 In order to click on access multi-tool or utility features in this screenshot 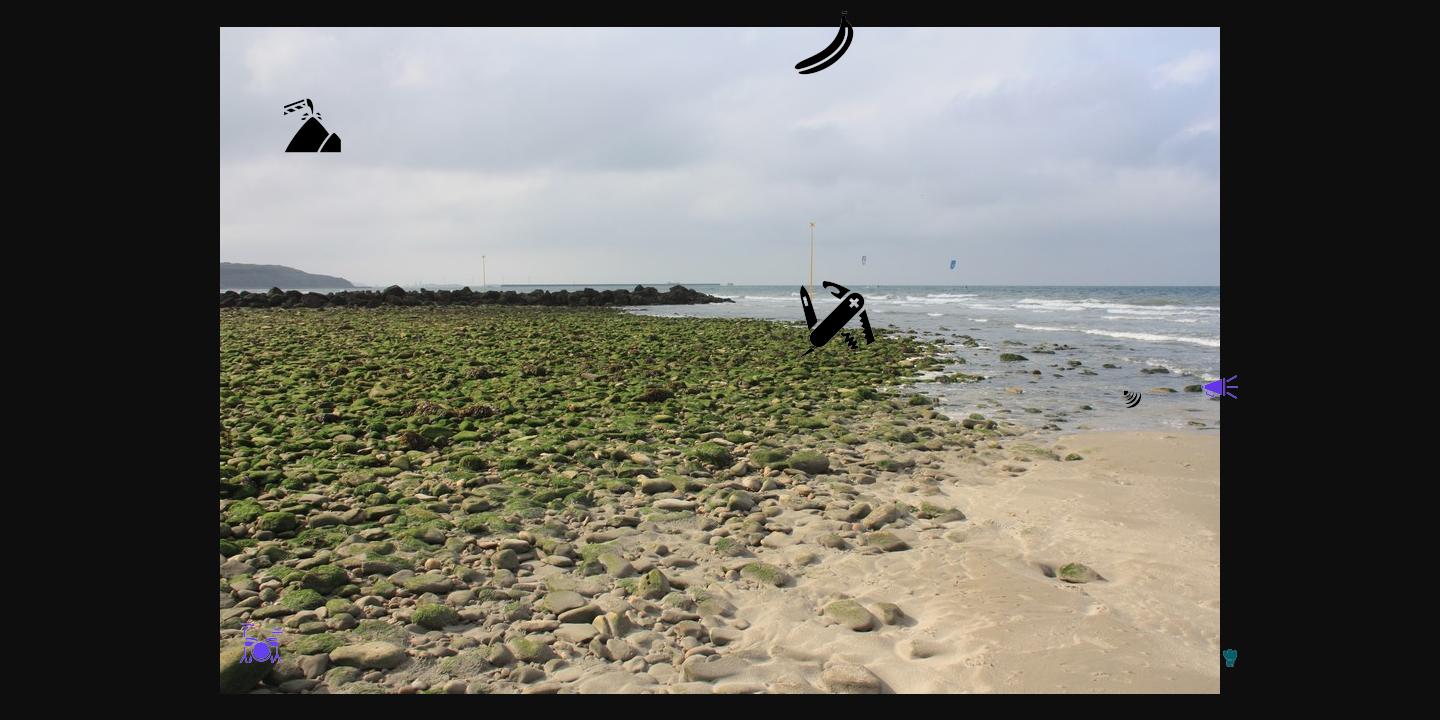, I will do `click(837, 320)`.